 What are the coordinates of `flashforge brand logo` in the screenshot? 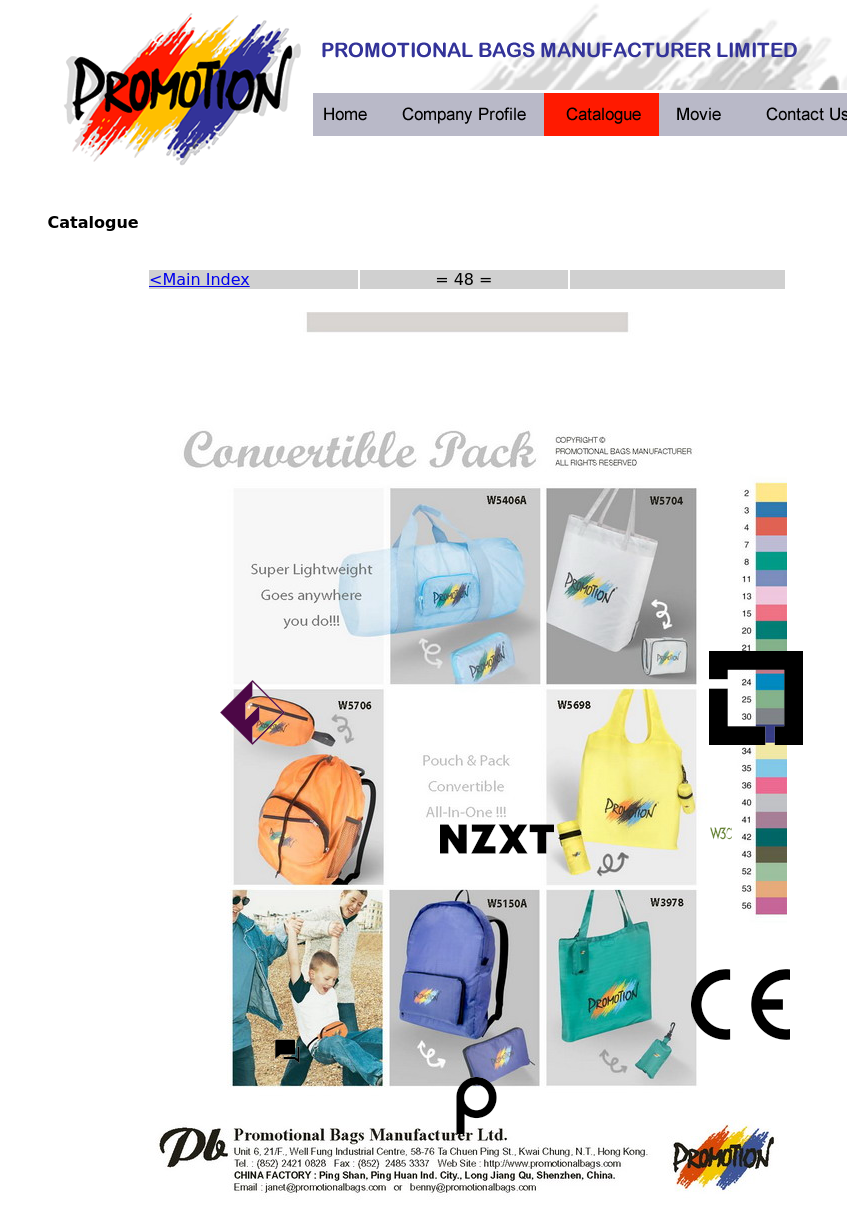 It's located at (252, 712).